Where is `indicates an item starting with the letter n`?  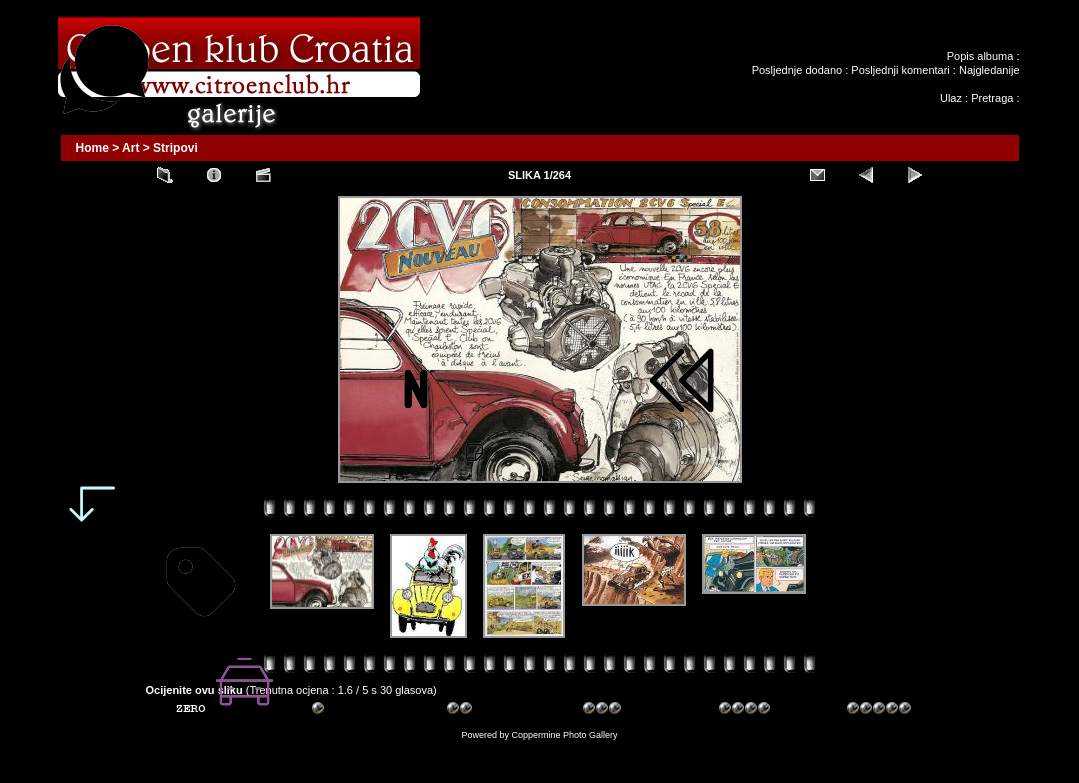 indicates an item starting with the letter n is located at coordinates (416, 389).